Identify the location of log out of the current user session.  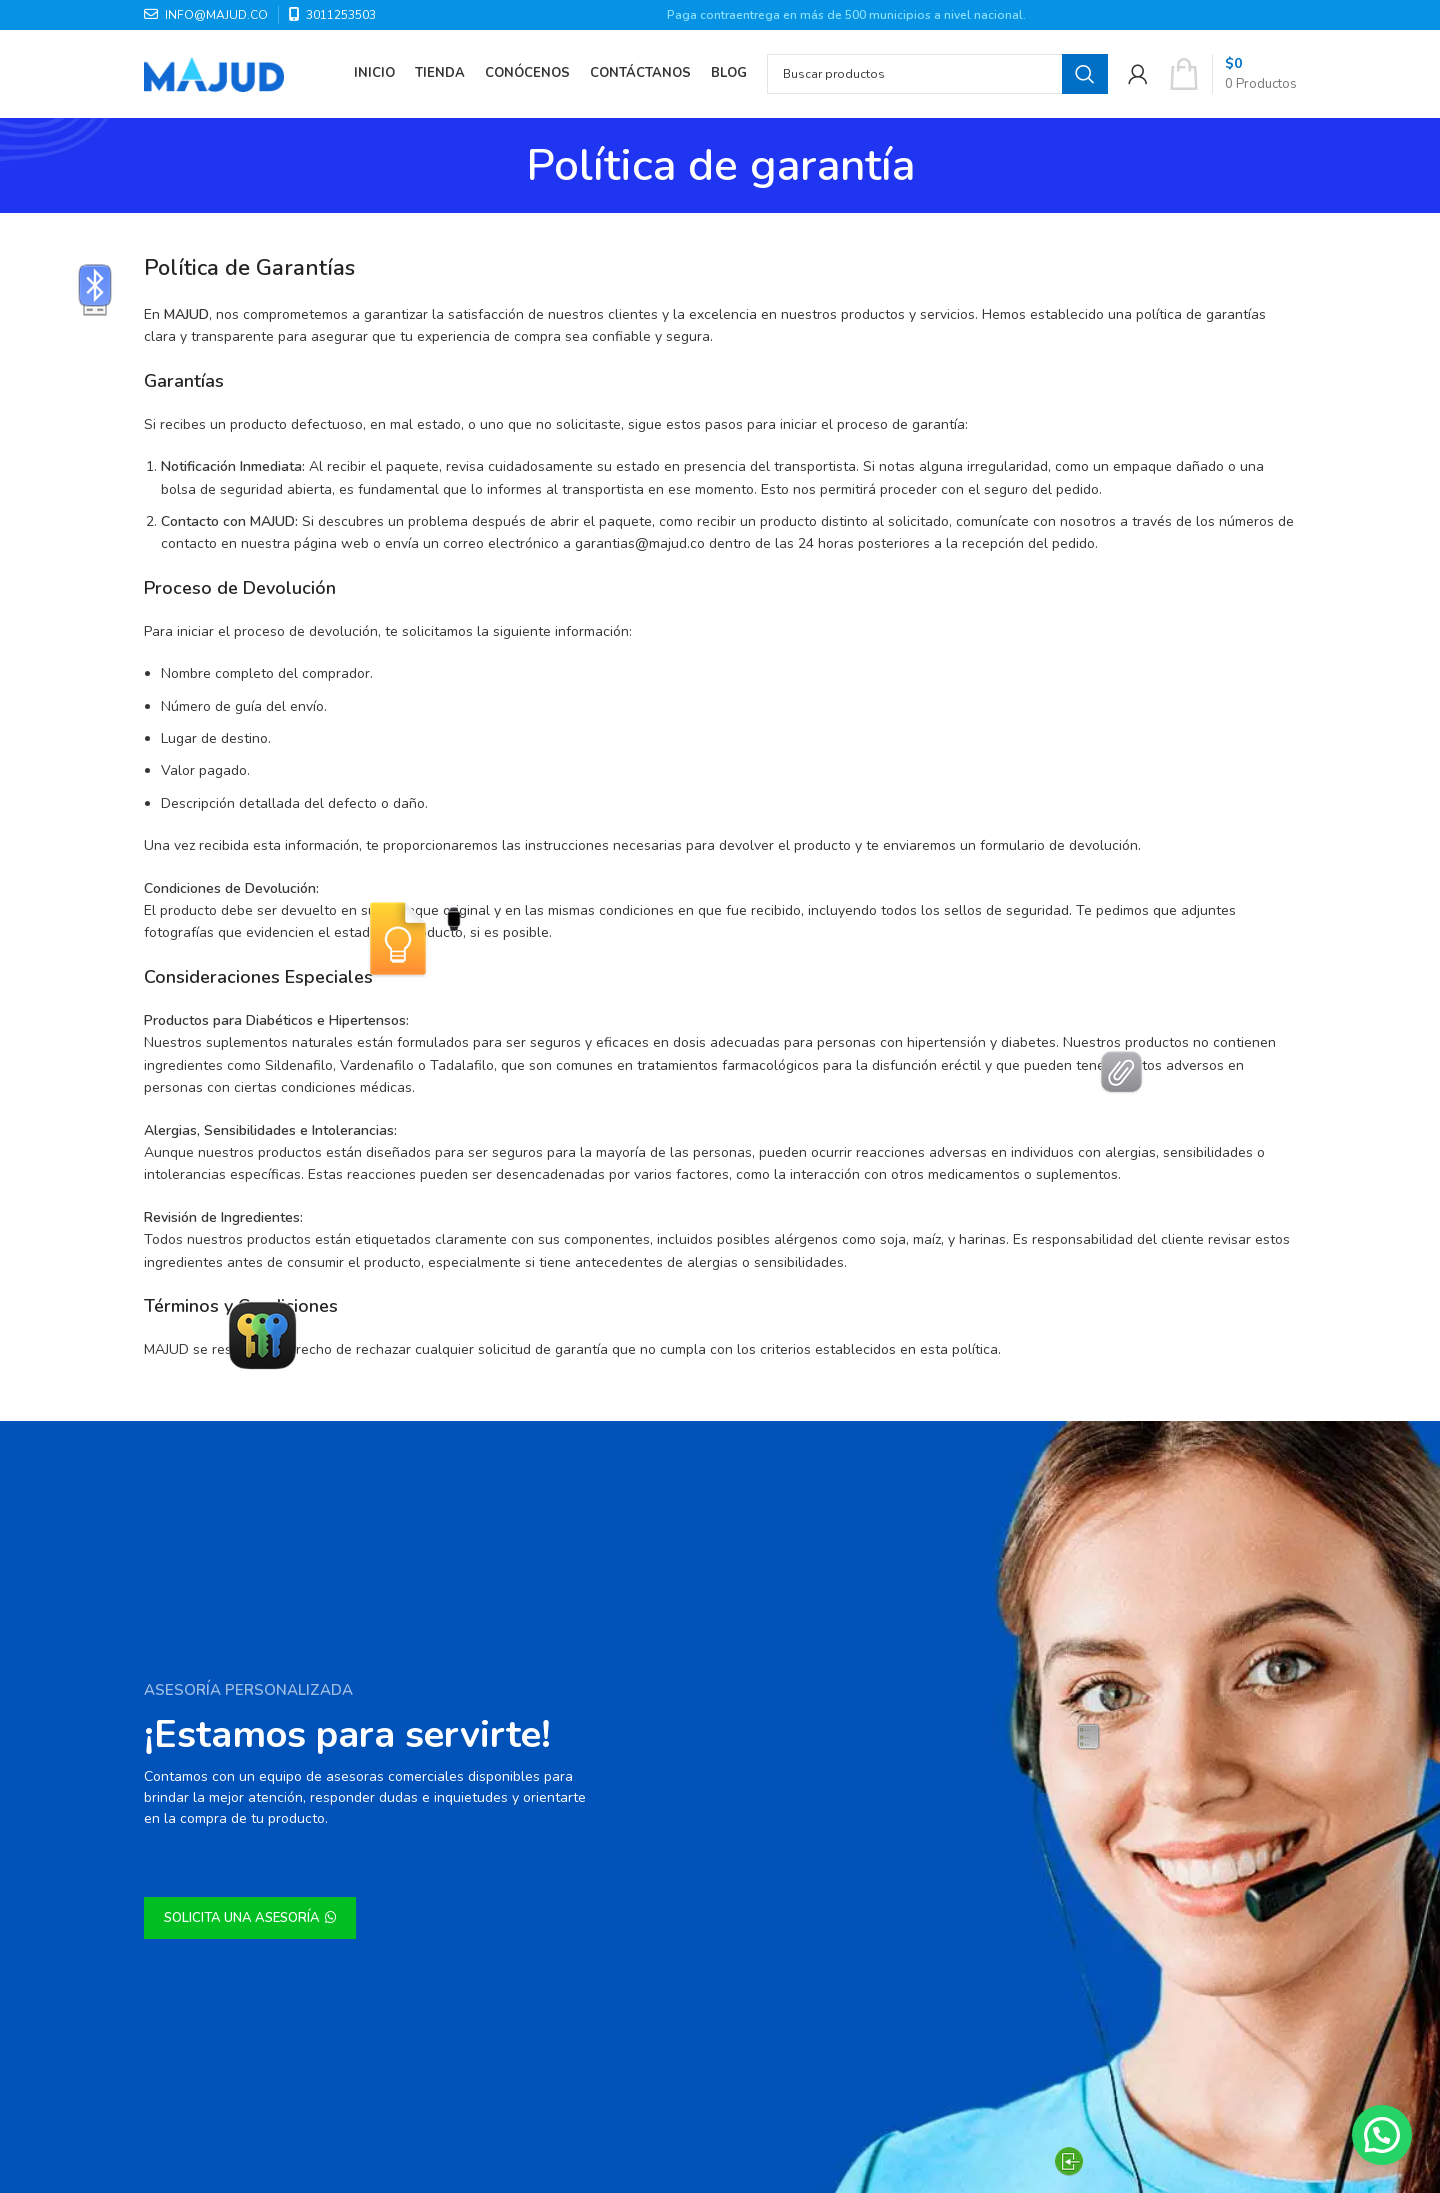
(1069, 2161).